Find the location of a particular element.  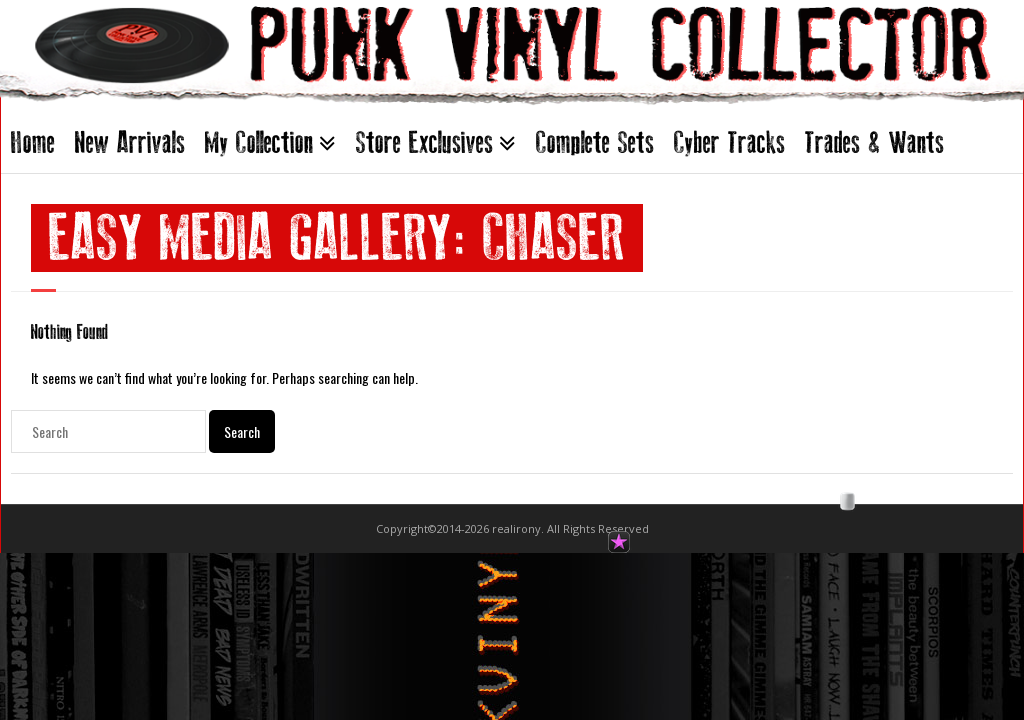

apple homepod smart speaker device is located at coordinates (847, 501).